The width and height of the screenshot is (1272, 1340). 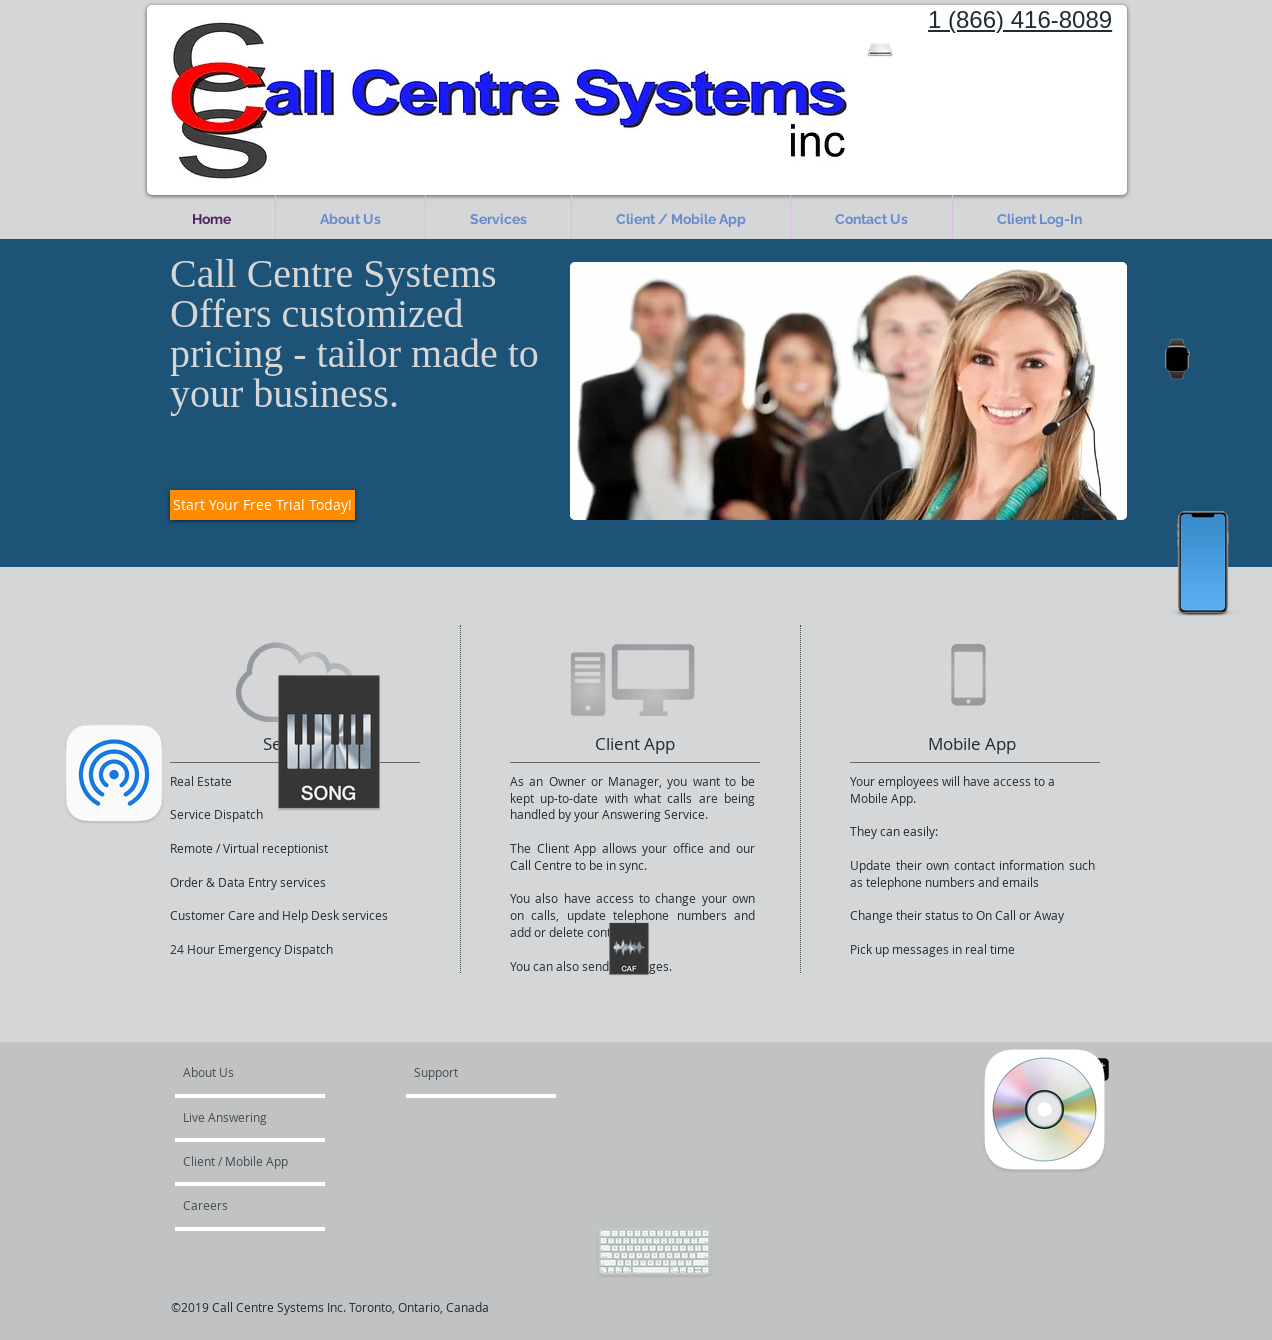 What do you see at coordinates (629, 950) in the screenshot?
I see `a core audio format (.caf) file in GarageBand` at bounding box center [629, 950].